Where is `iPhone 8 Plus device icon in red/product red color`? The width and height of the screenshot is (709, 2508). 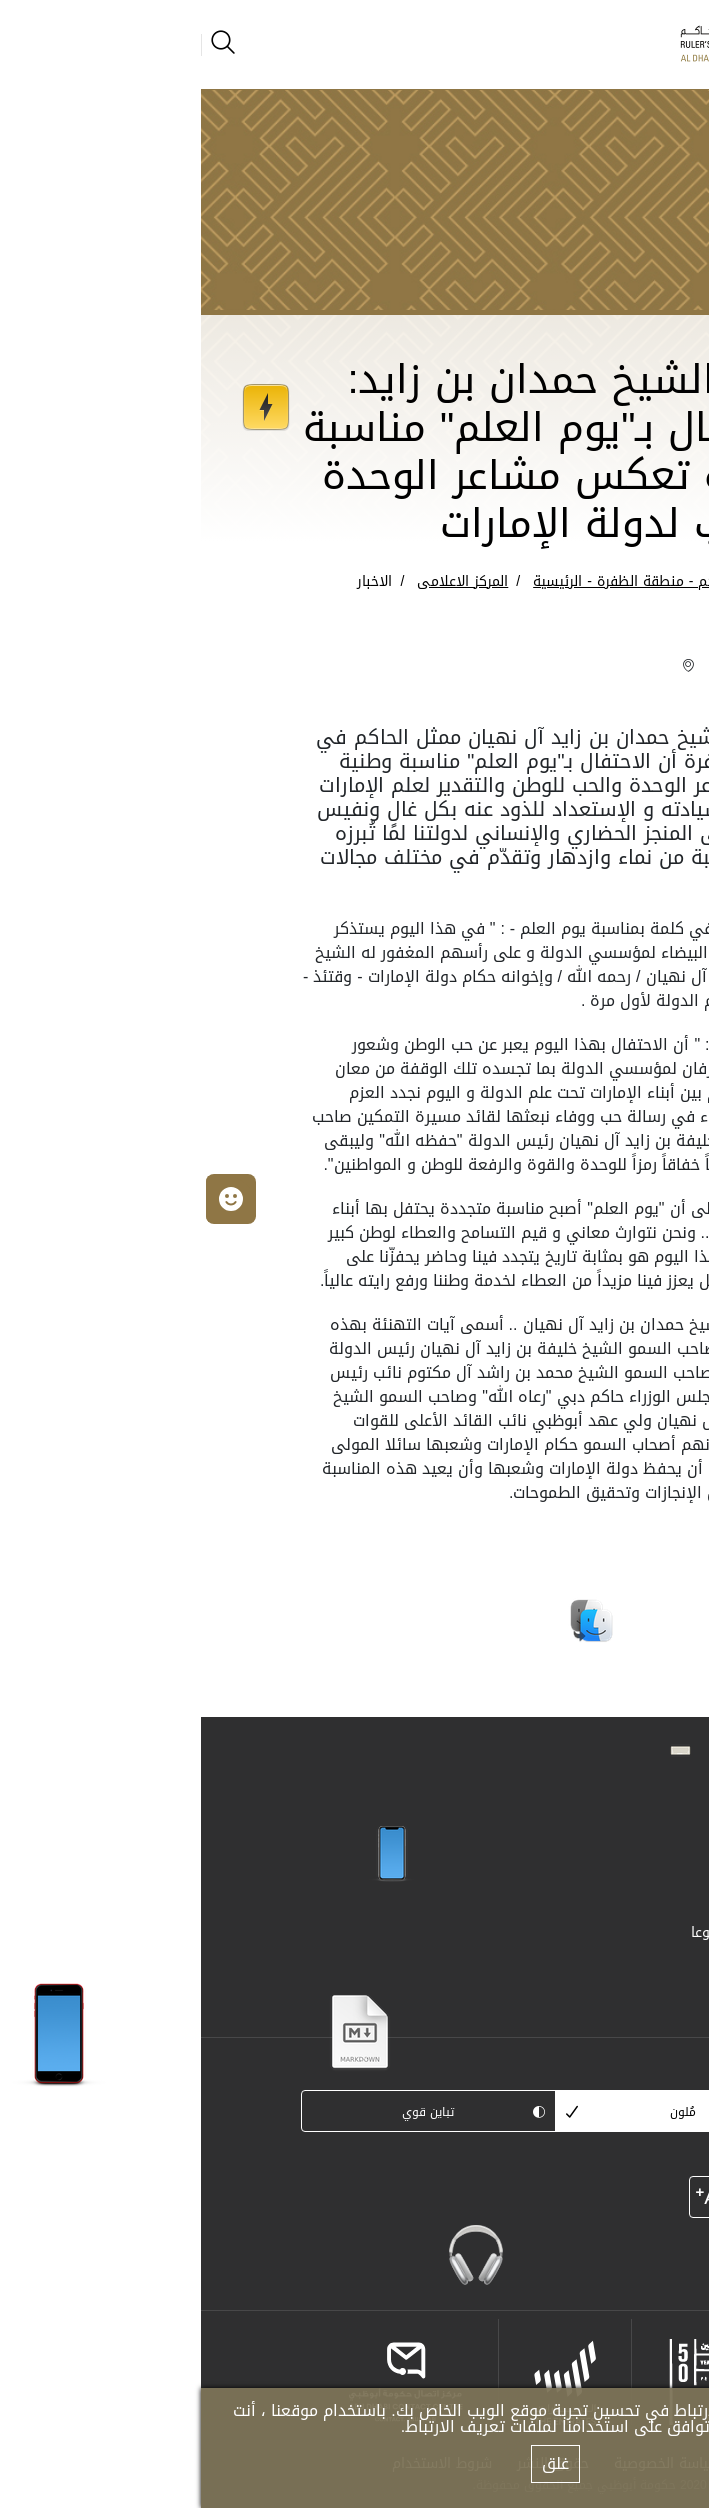
iPhone 8 Plus device icon in red/product red color is located at coordinates (59, 2035).